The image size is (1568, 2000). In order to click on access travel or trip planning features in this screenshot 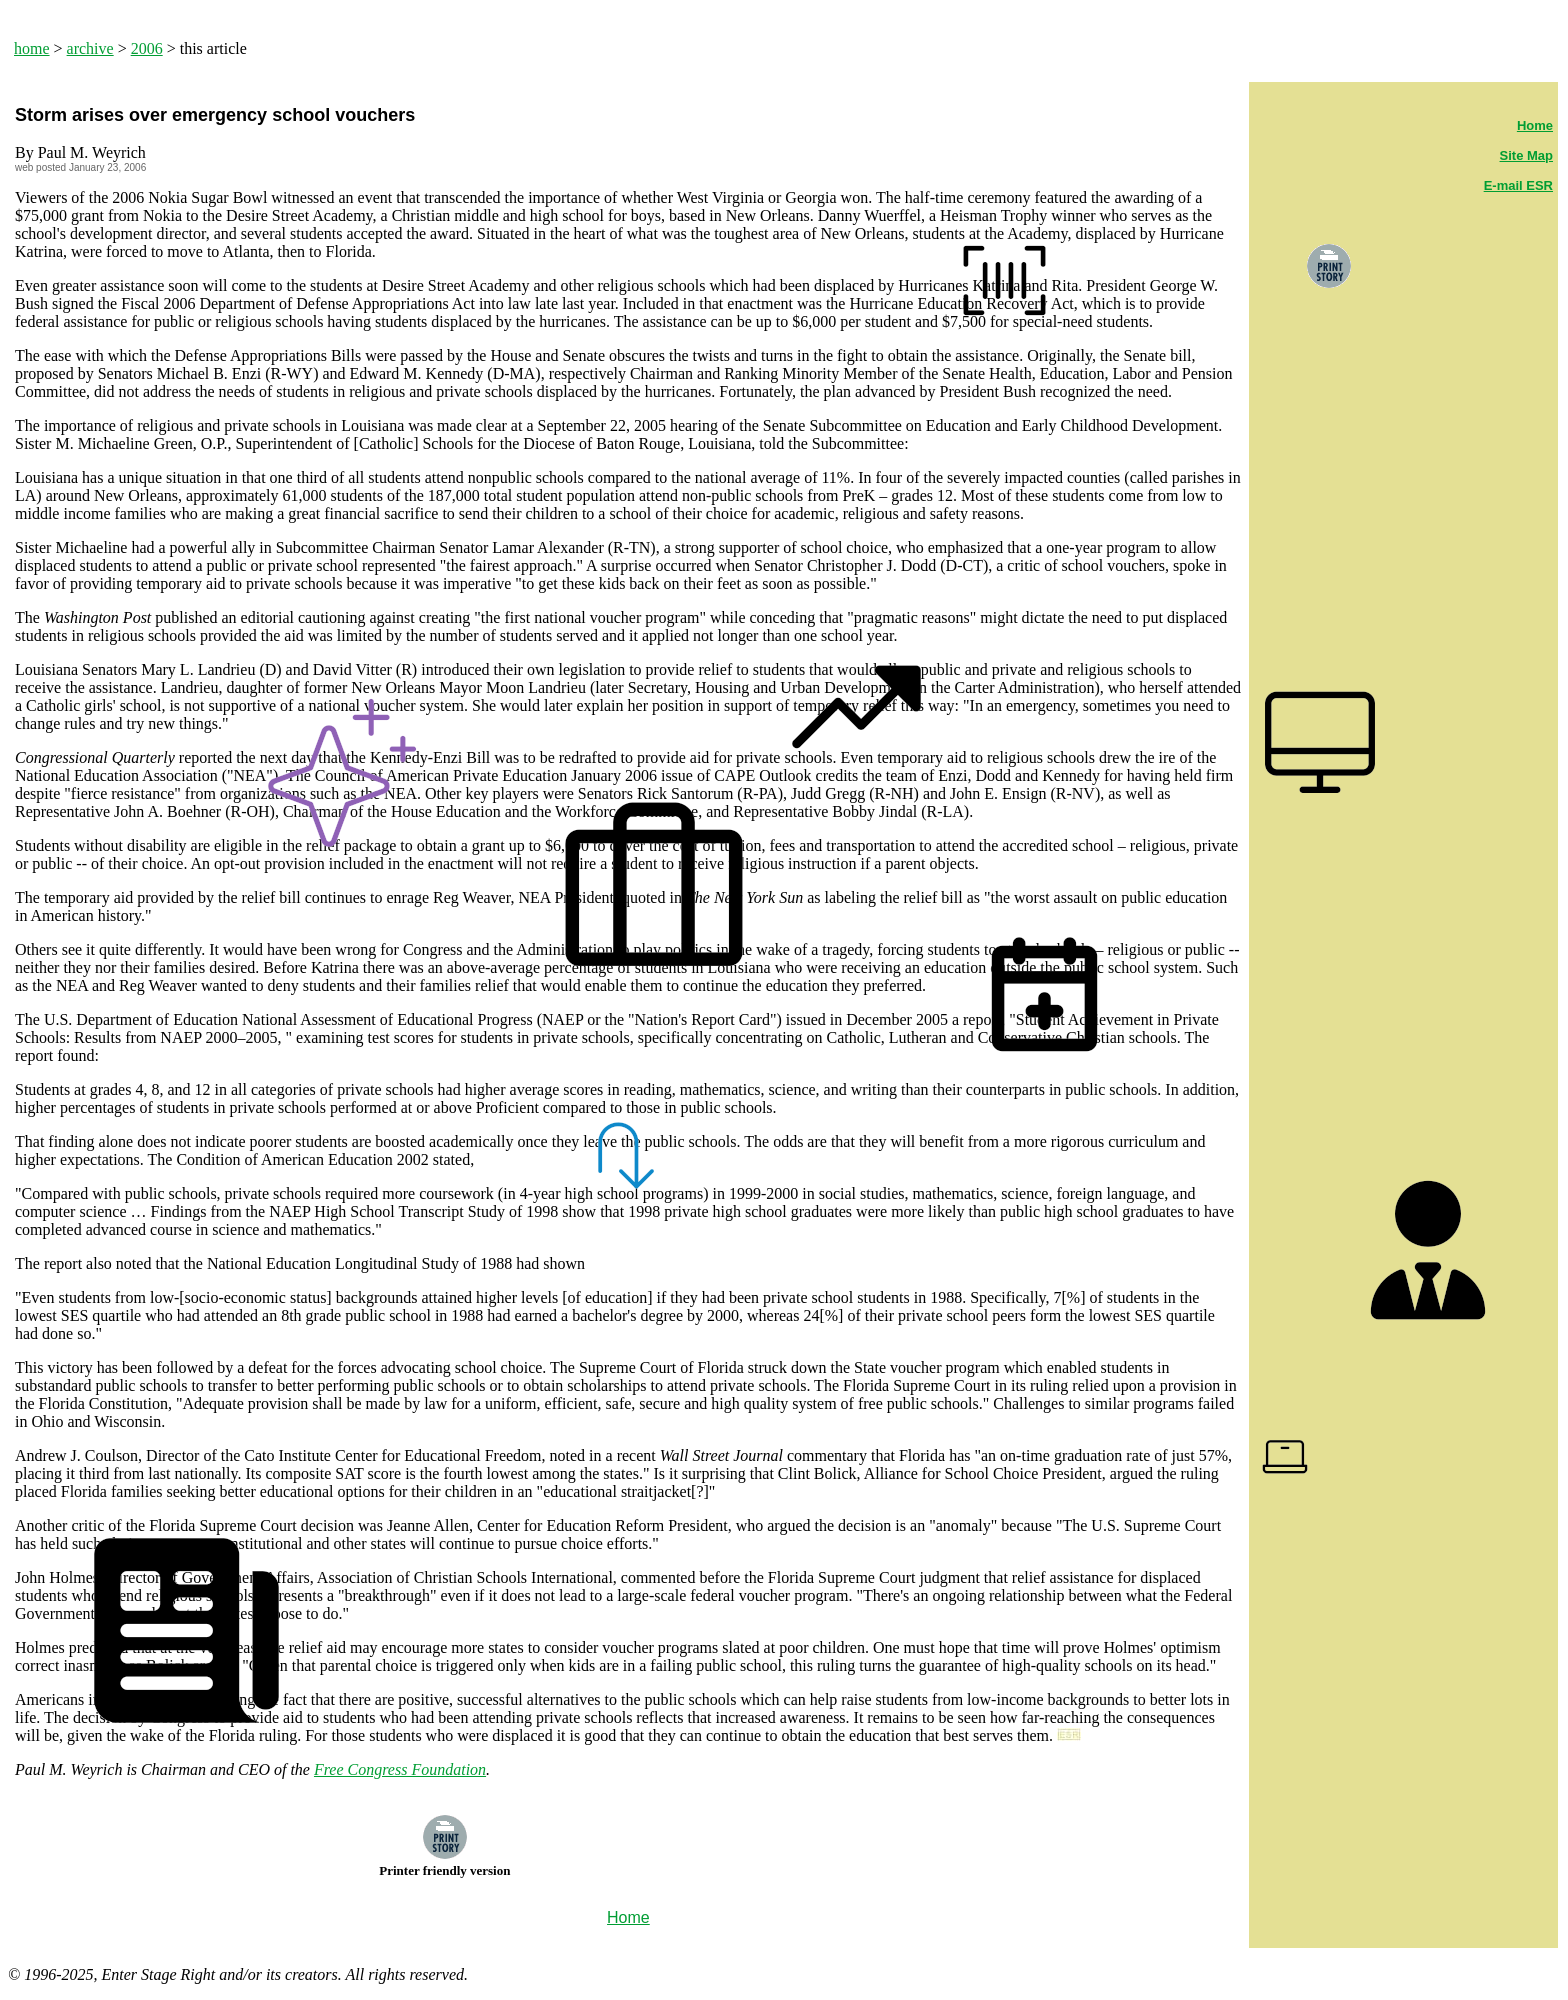, I will do `click(654, 891)`.